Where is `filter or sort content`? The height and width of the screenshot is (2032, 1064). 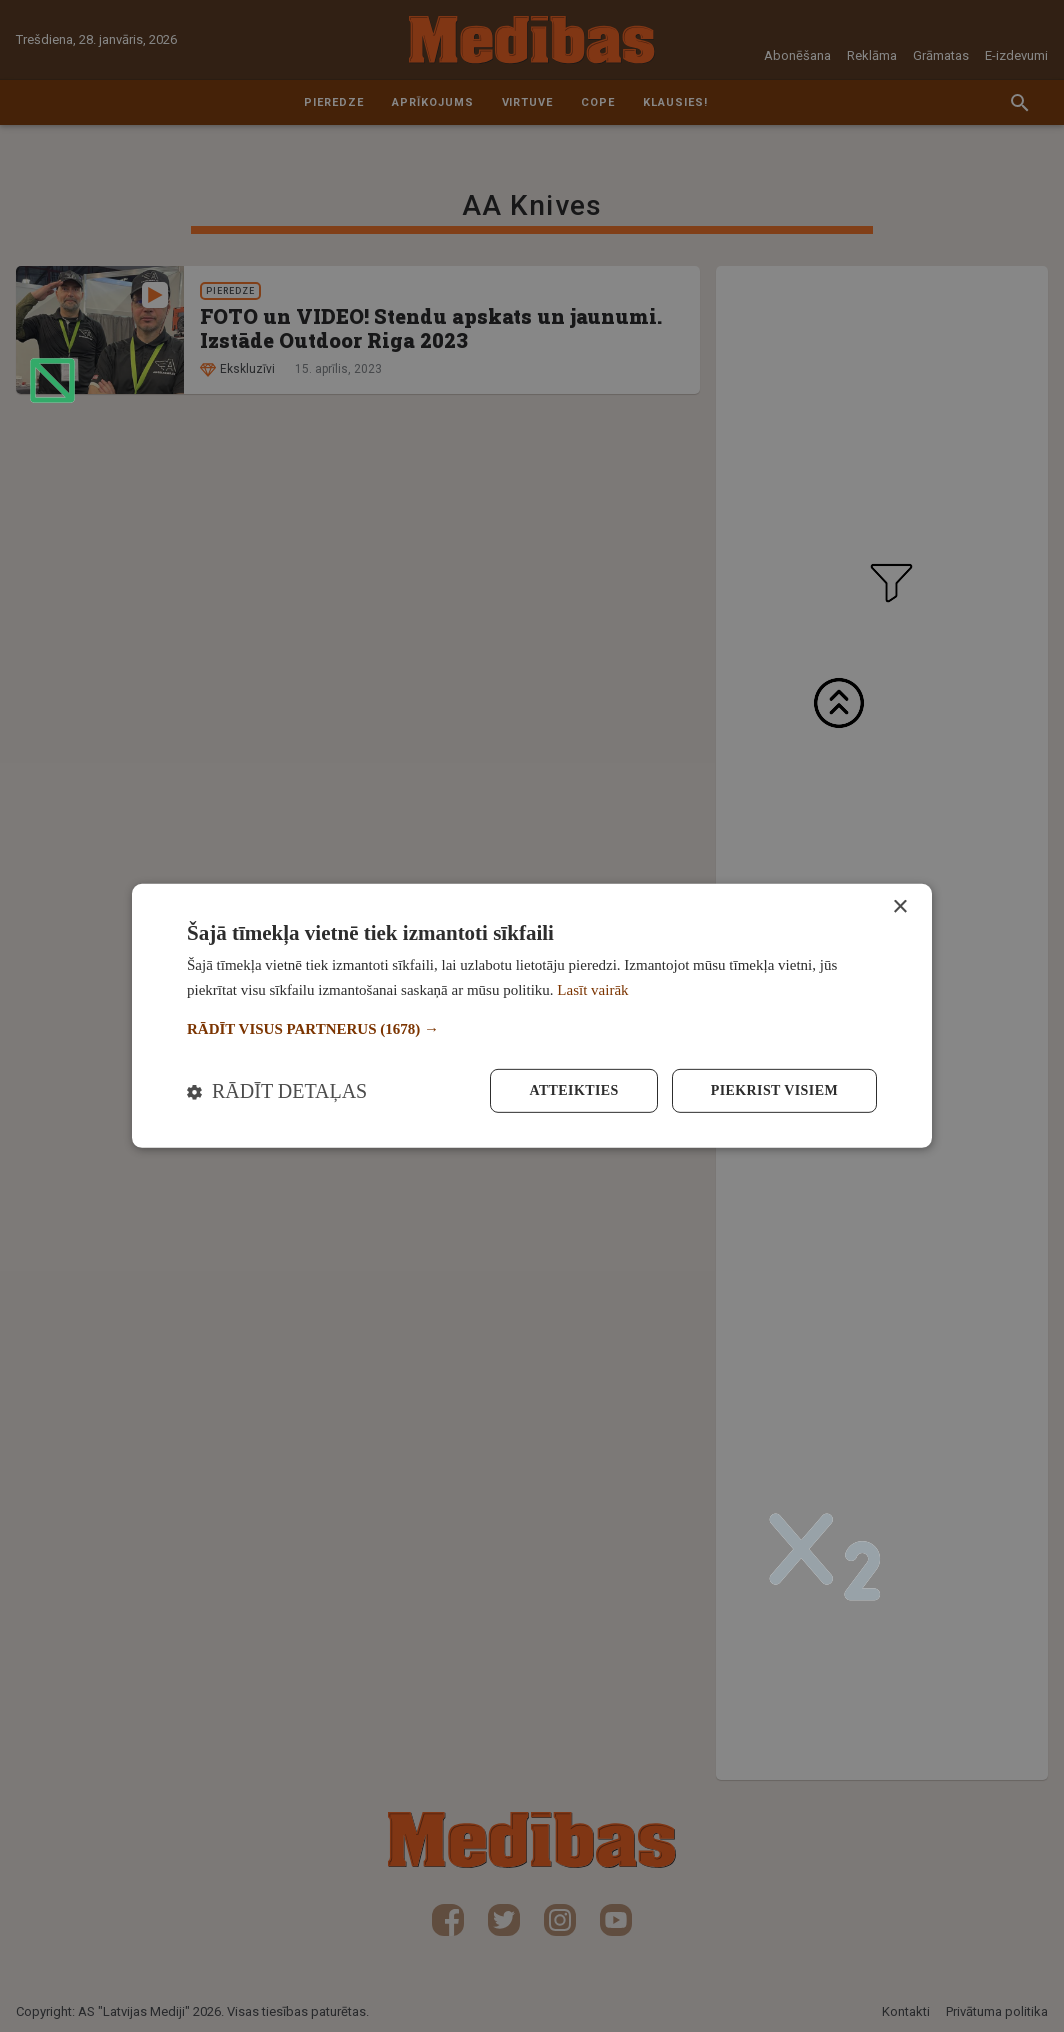
filter or sort content is located at coordinates (891, 581).